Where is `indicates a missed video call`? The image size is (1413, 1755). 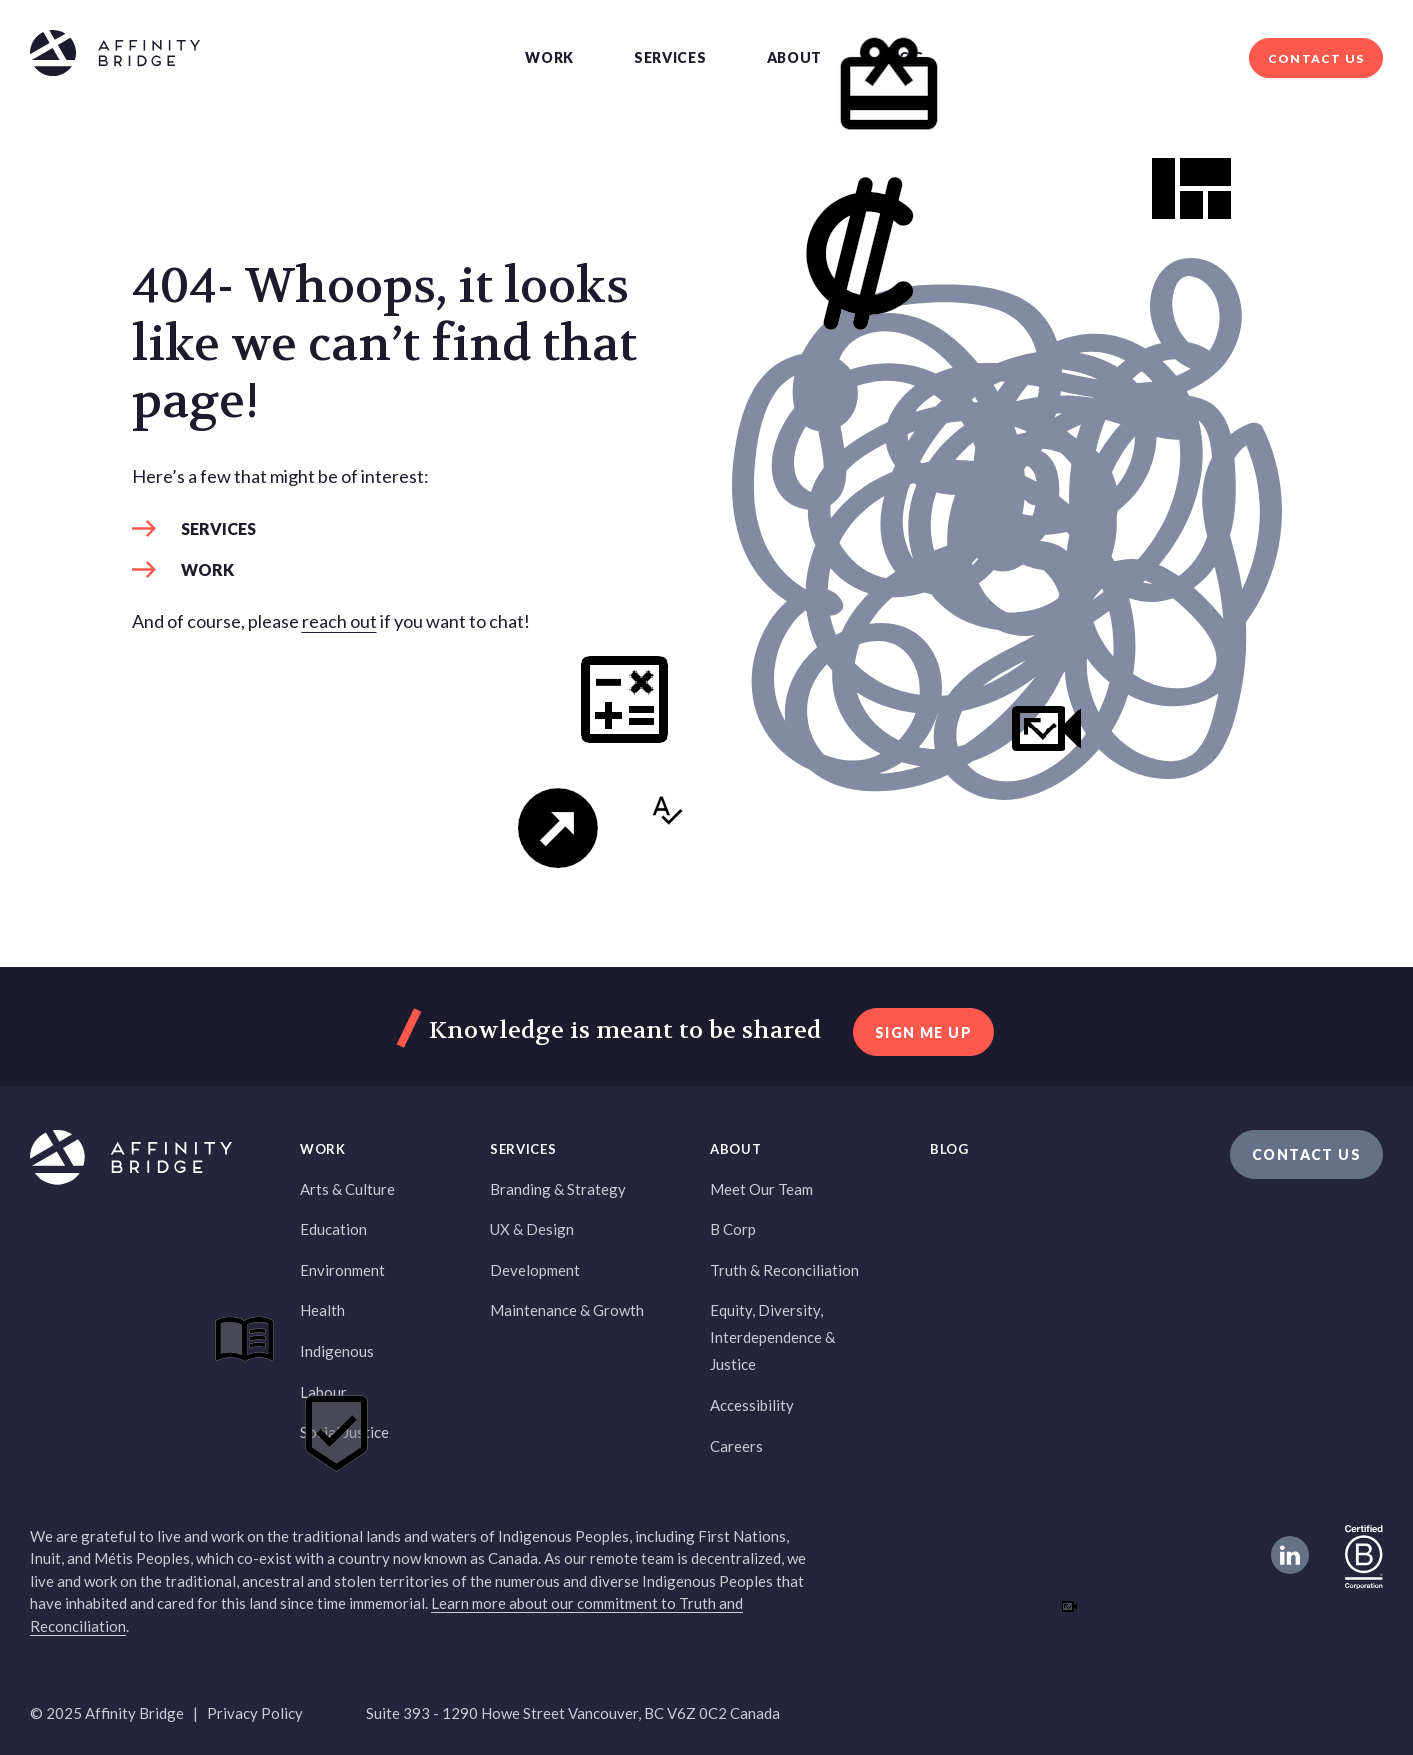 indicates a missed video call is located at coordinates (1069, 1606).